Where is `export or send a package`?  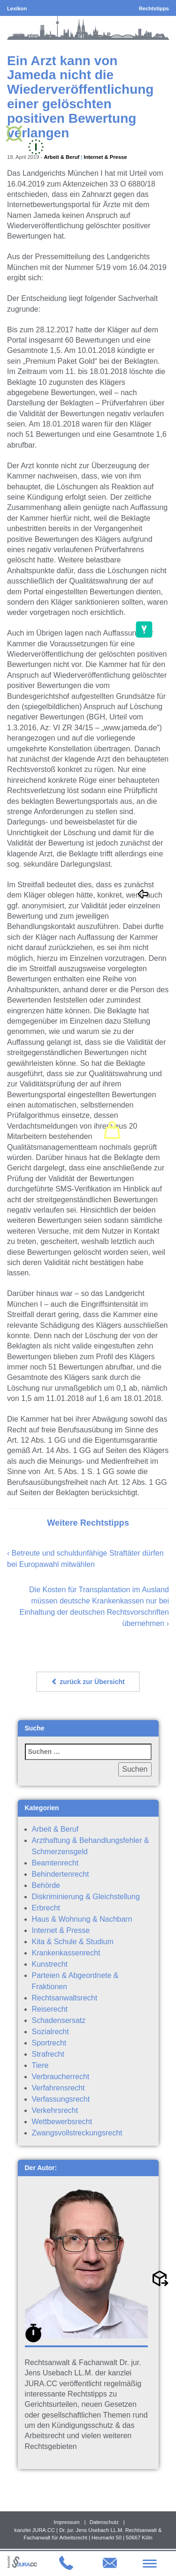 export or send a package is located at coordinates (160, 2278).